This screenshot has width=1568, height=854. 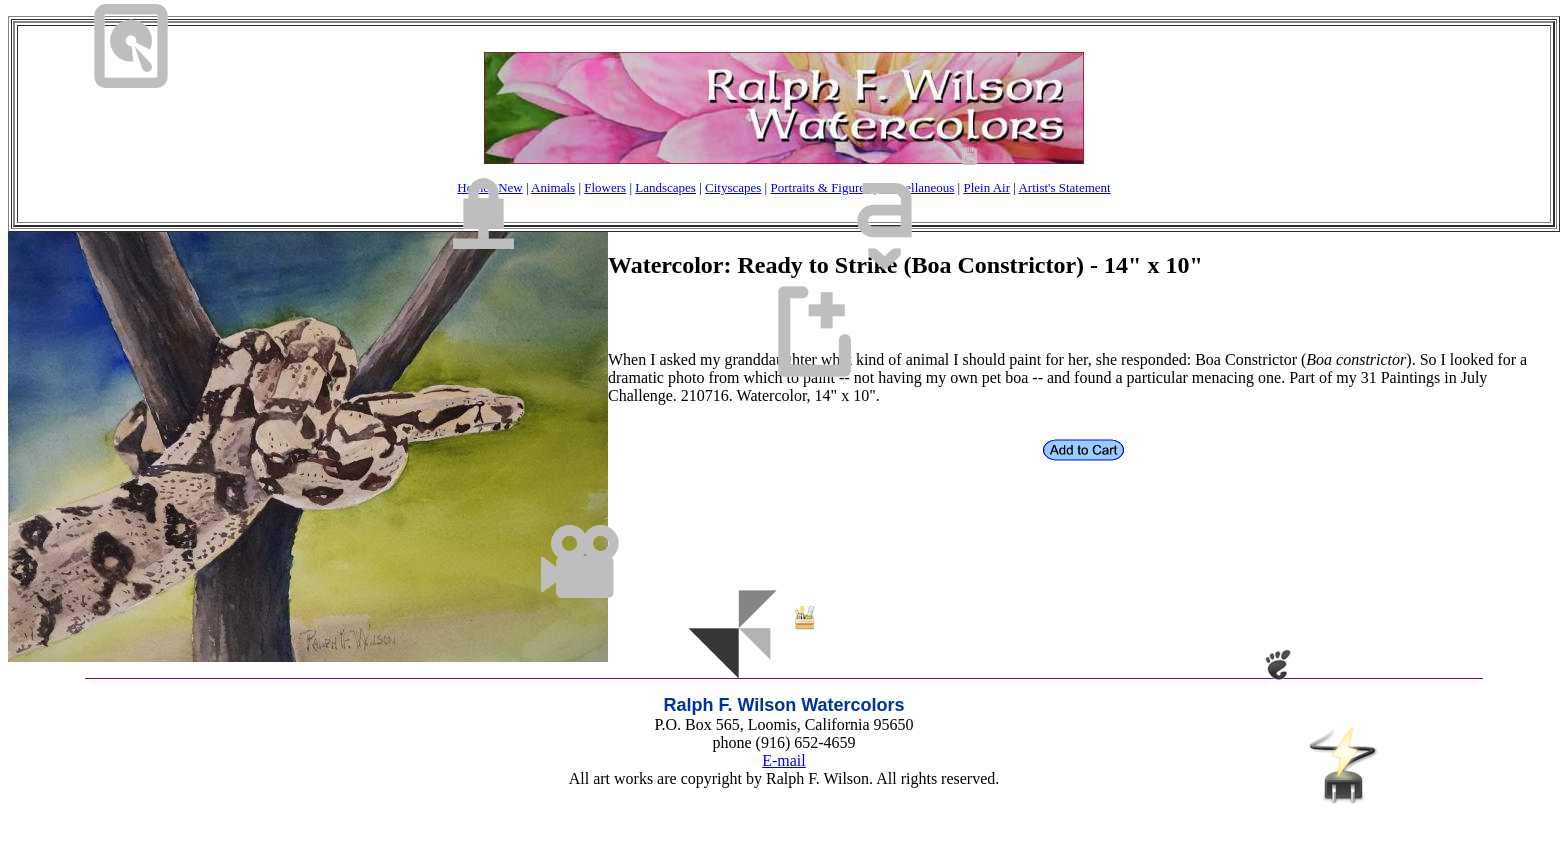 What do you see at coordinates (884, 226) in the screenshot?
I see `insert text at cursor position` at bounding box center [884, 226].